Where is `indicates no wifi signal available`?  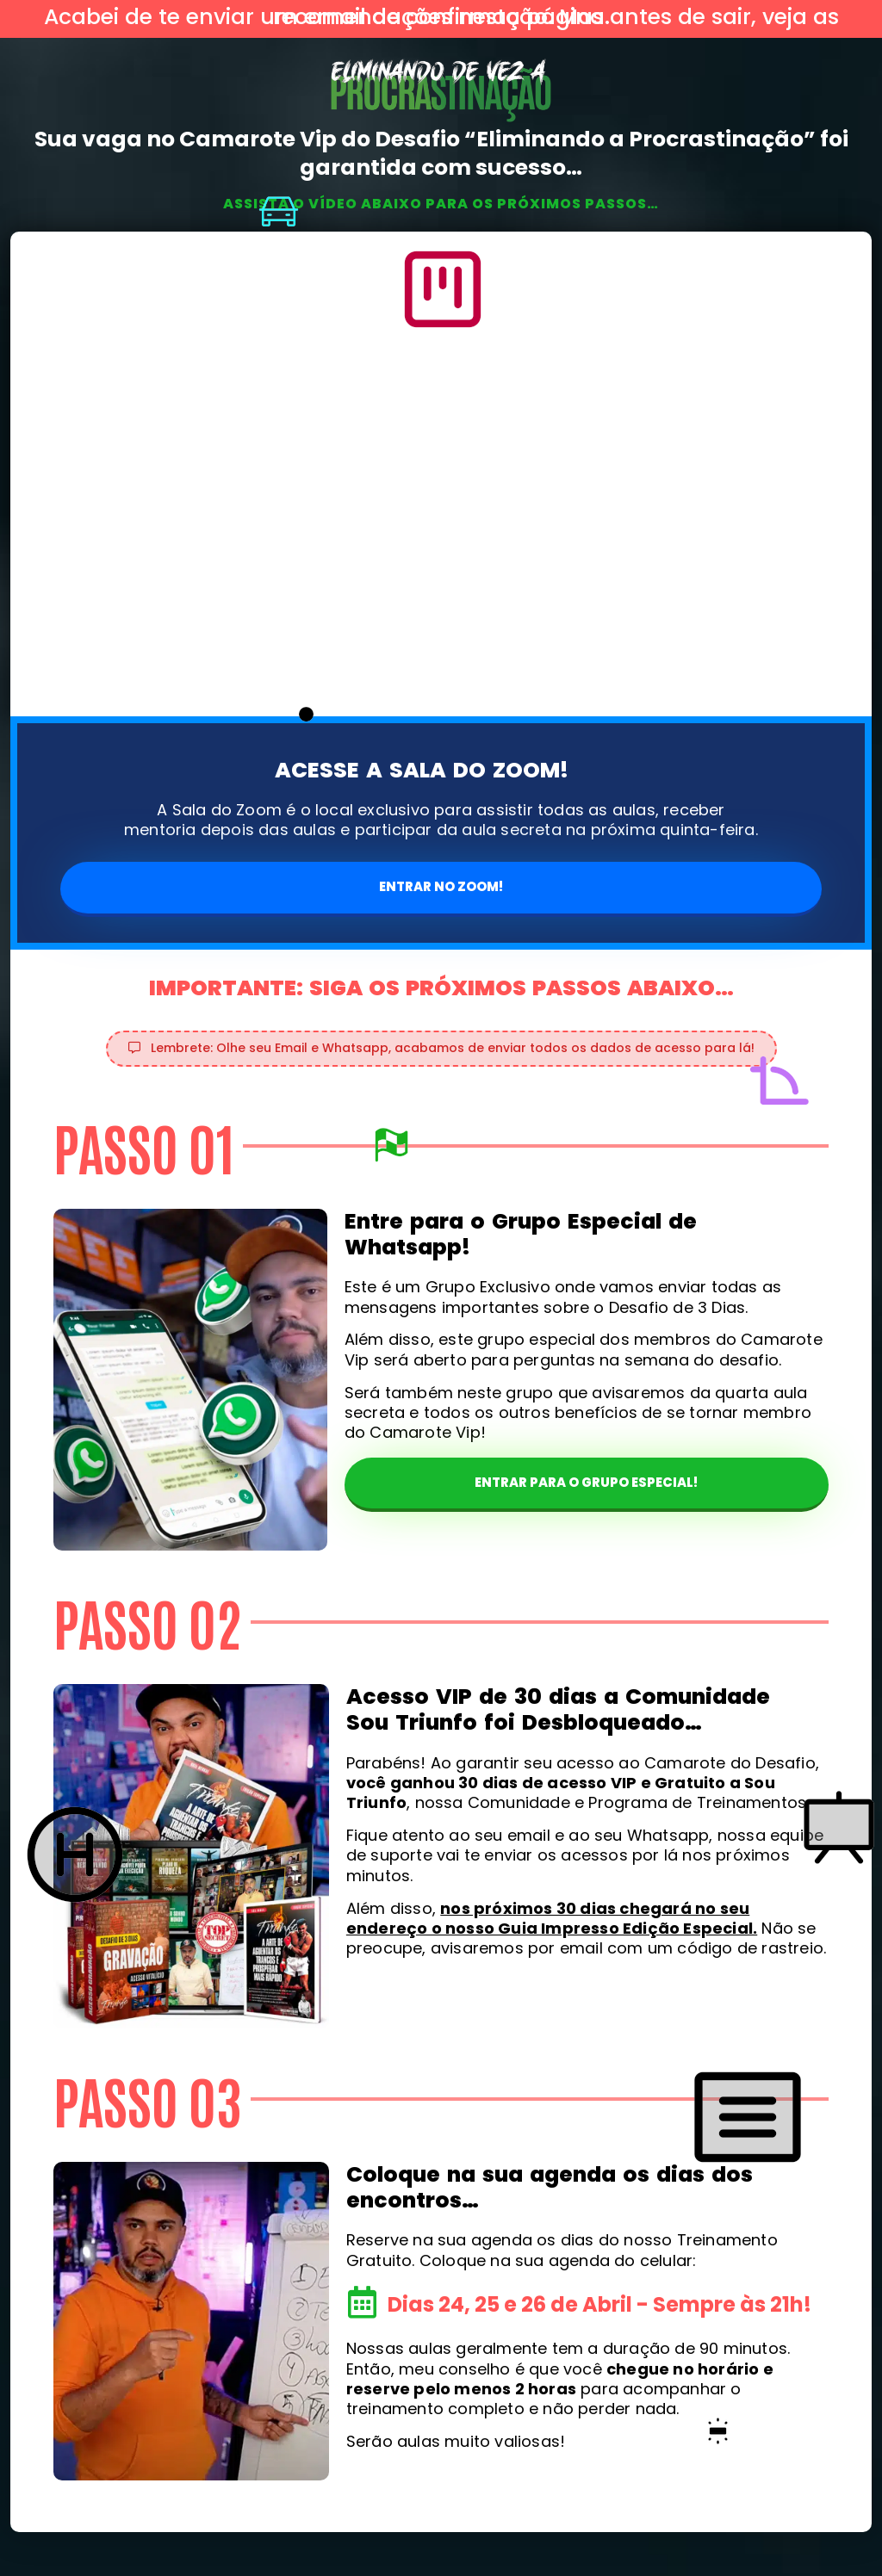
indicates no wifi signal available is located at coordinates (306, 679).